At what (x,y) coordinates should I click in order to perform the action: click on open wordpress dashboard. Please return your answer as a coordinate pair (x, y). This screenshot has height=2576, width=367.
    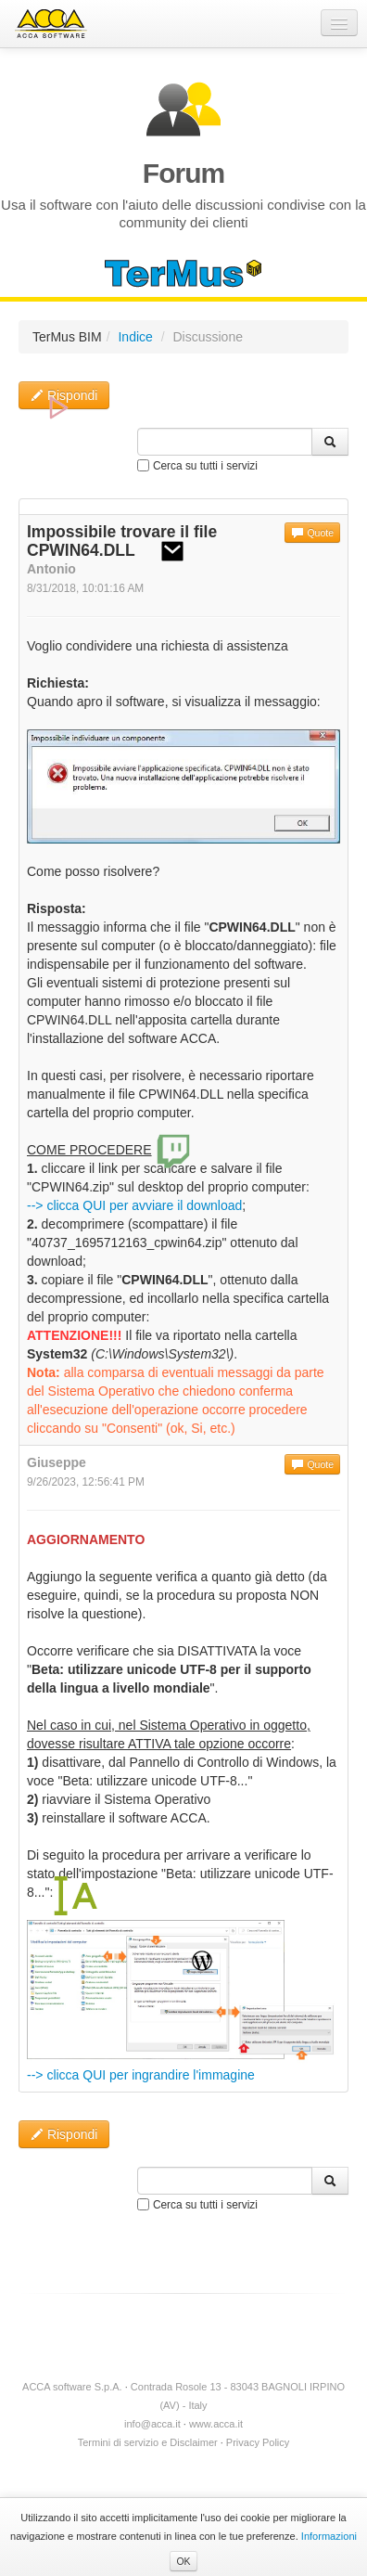
    Looking at the image, I should click on (202, 1961).